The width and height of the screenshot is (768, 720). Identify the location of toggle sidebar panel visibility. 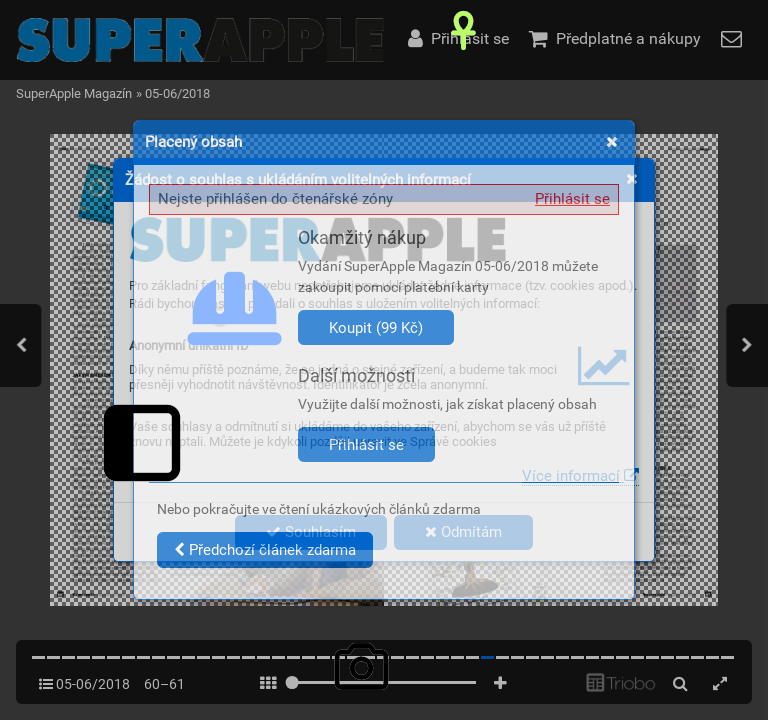
(142, 443).